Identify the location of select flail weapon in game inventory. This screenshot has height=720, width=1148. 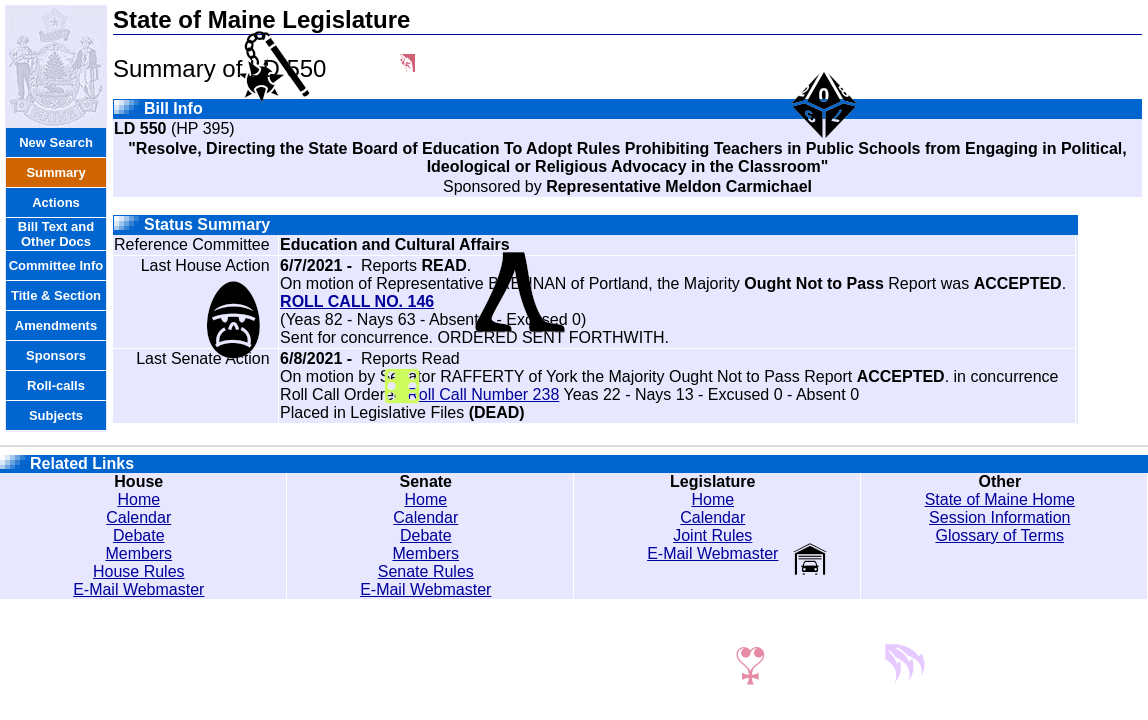
(274, 67).